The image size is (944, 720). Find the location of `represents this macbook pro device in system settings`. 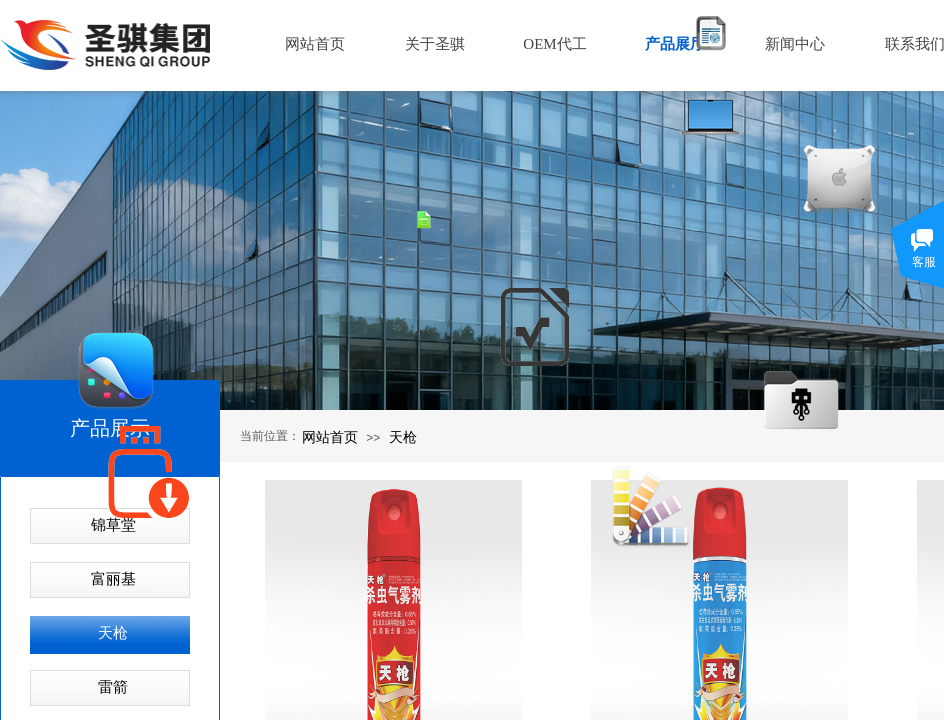

represents this macbook pro device in system settings is located at coordinates (710, 112).